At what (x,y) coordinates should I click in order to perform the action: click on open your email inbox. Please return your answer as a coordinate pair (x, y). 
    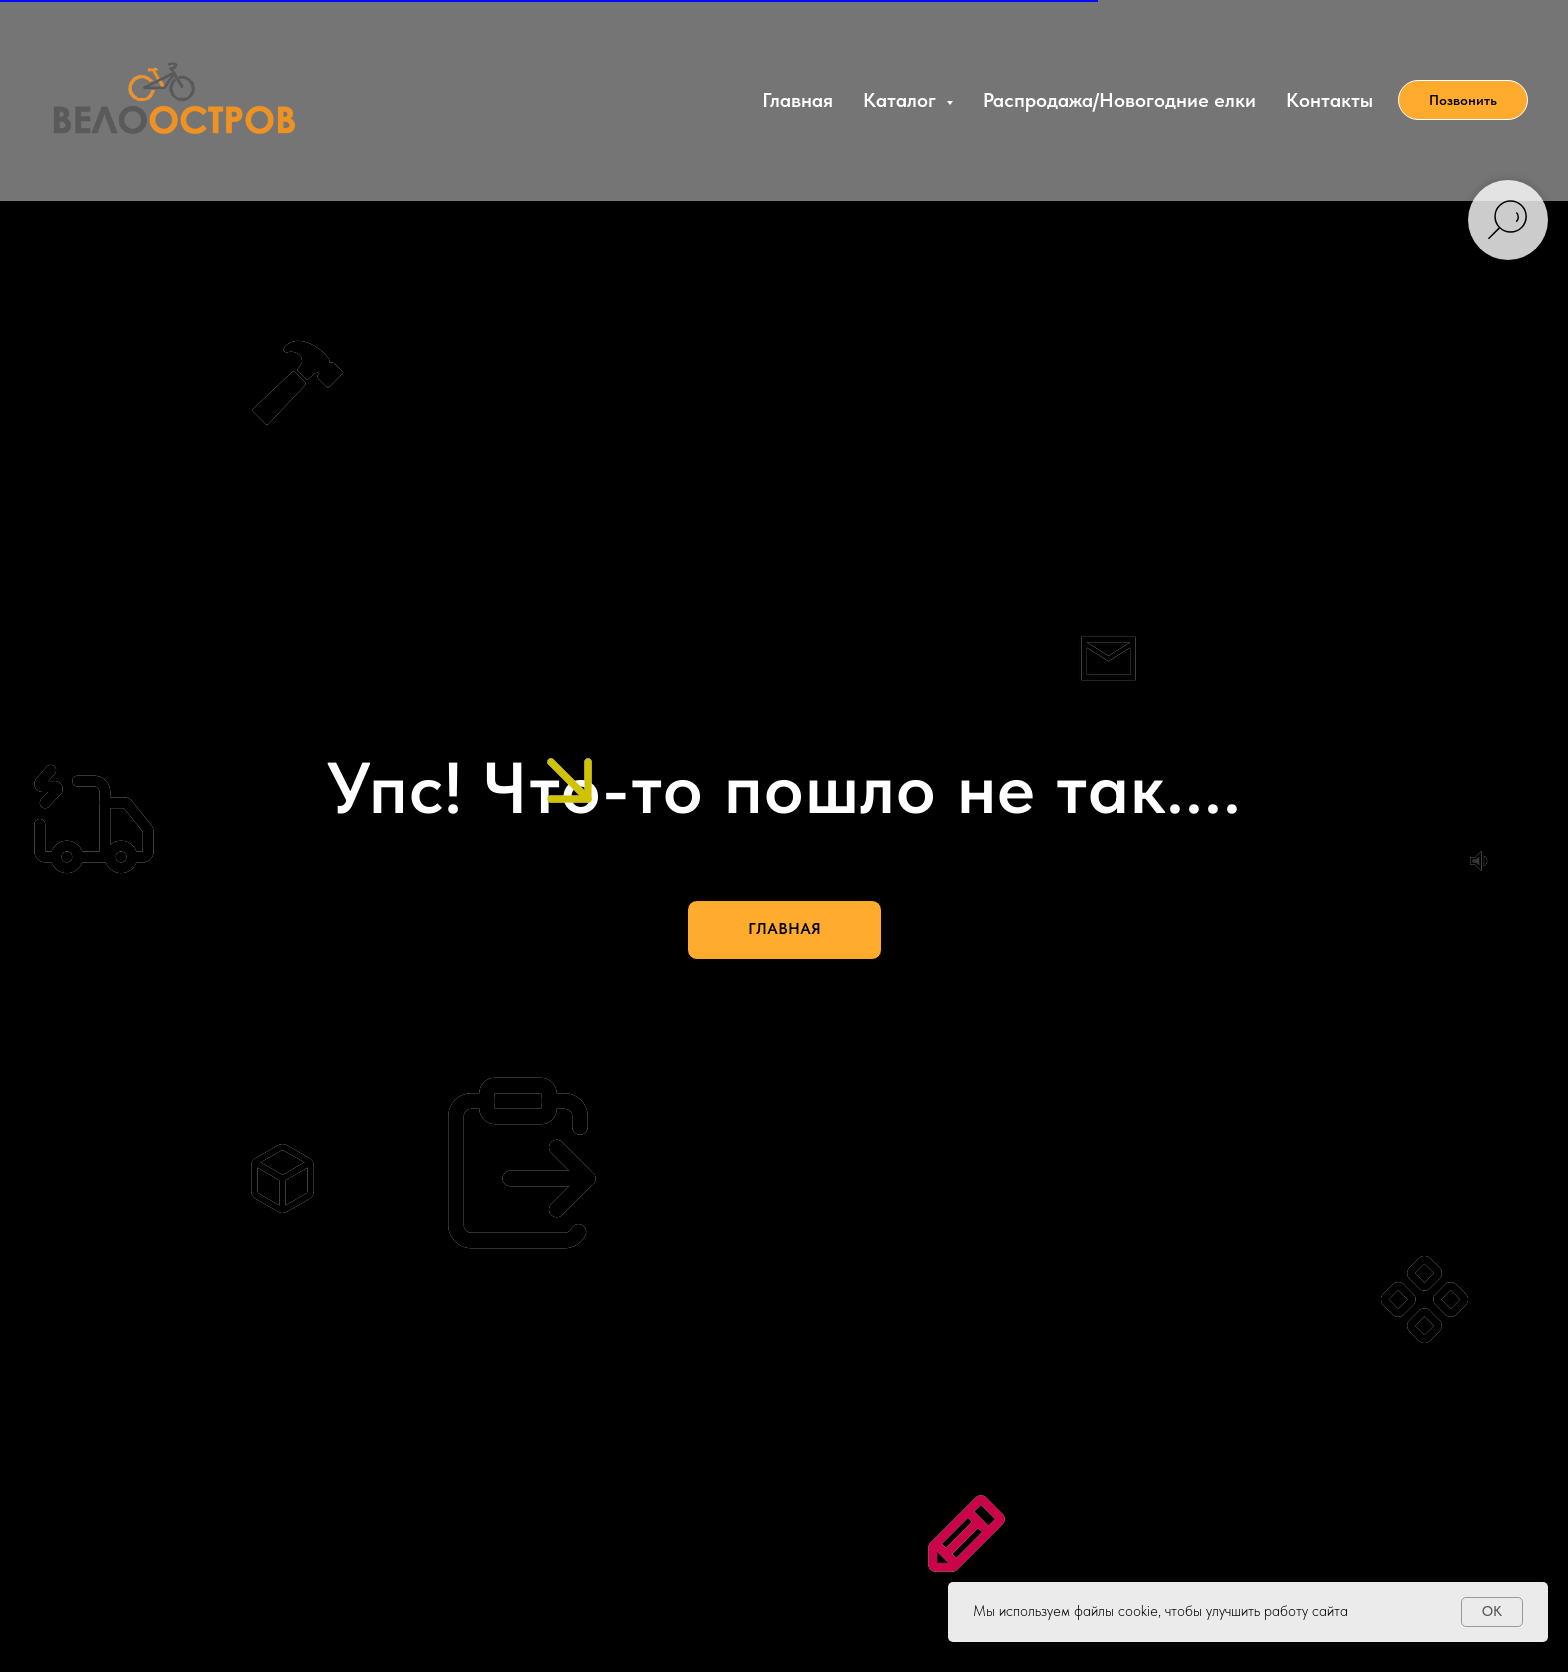
    Looking at the image, I should click on (1108, 658).